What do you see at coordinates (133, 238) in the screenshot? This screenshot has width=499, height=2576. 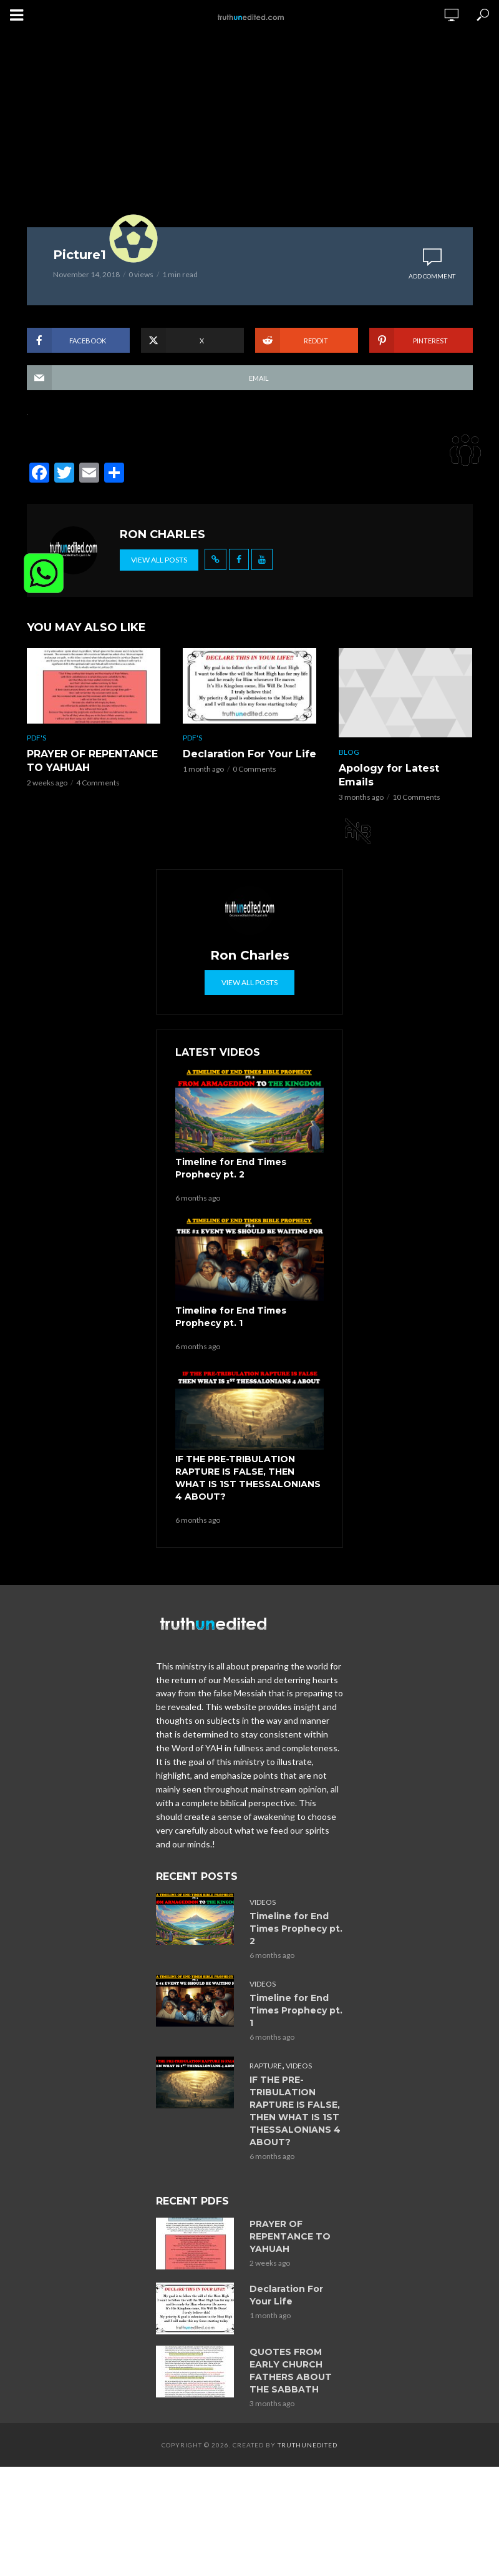 I see `access sports or soccer-related content` at bounding box center [133, 238].